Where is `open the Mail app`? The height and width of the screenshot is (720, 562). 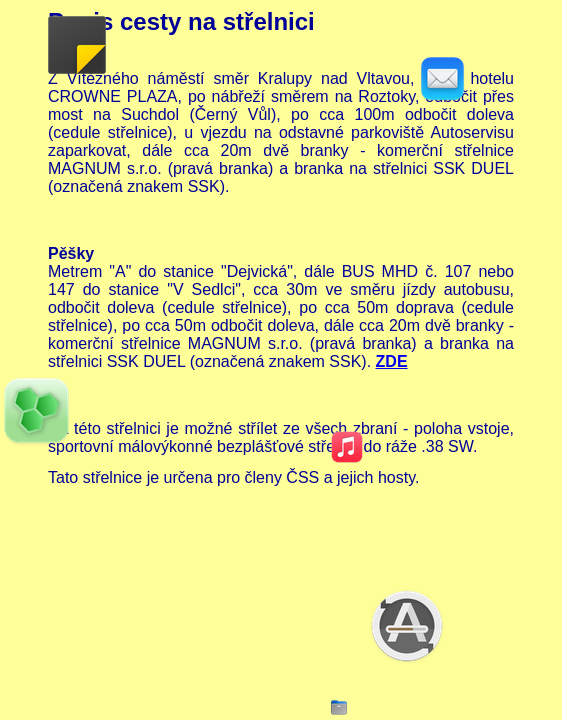
open the Mail app is located at coordinates (442, 78).